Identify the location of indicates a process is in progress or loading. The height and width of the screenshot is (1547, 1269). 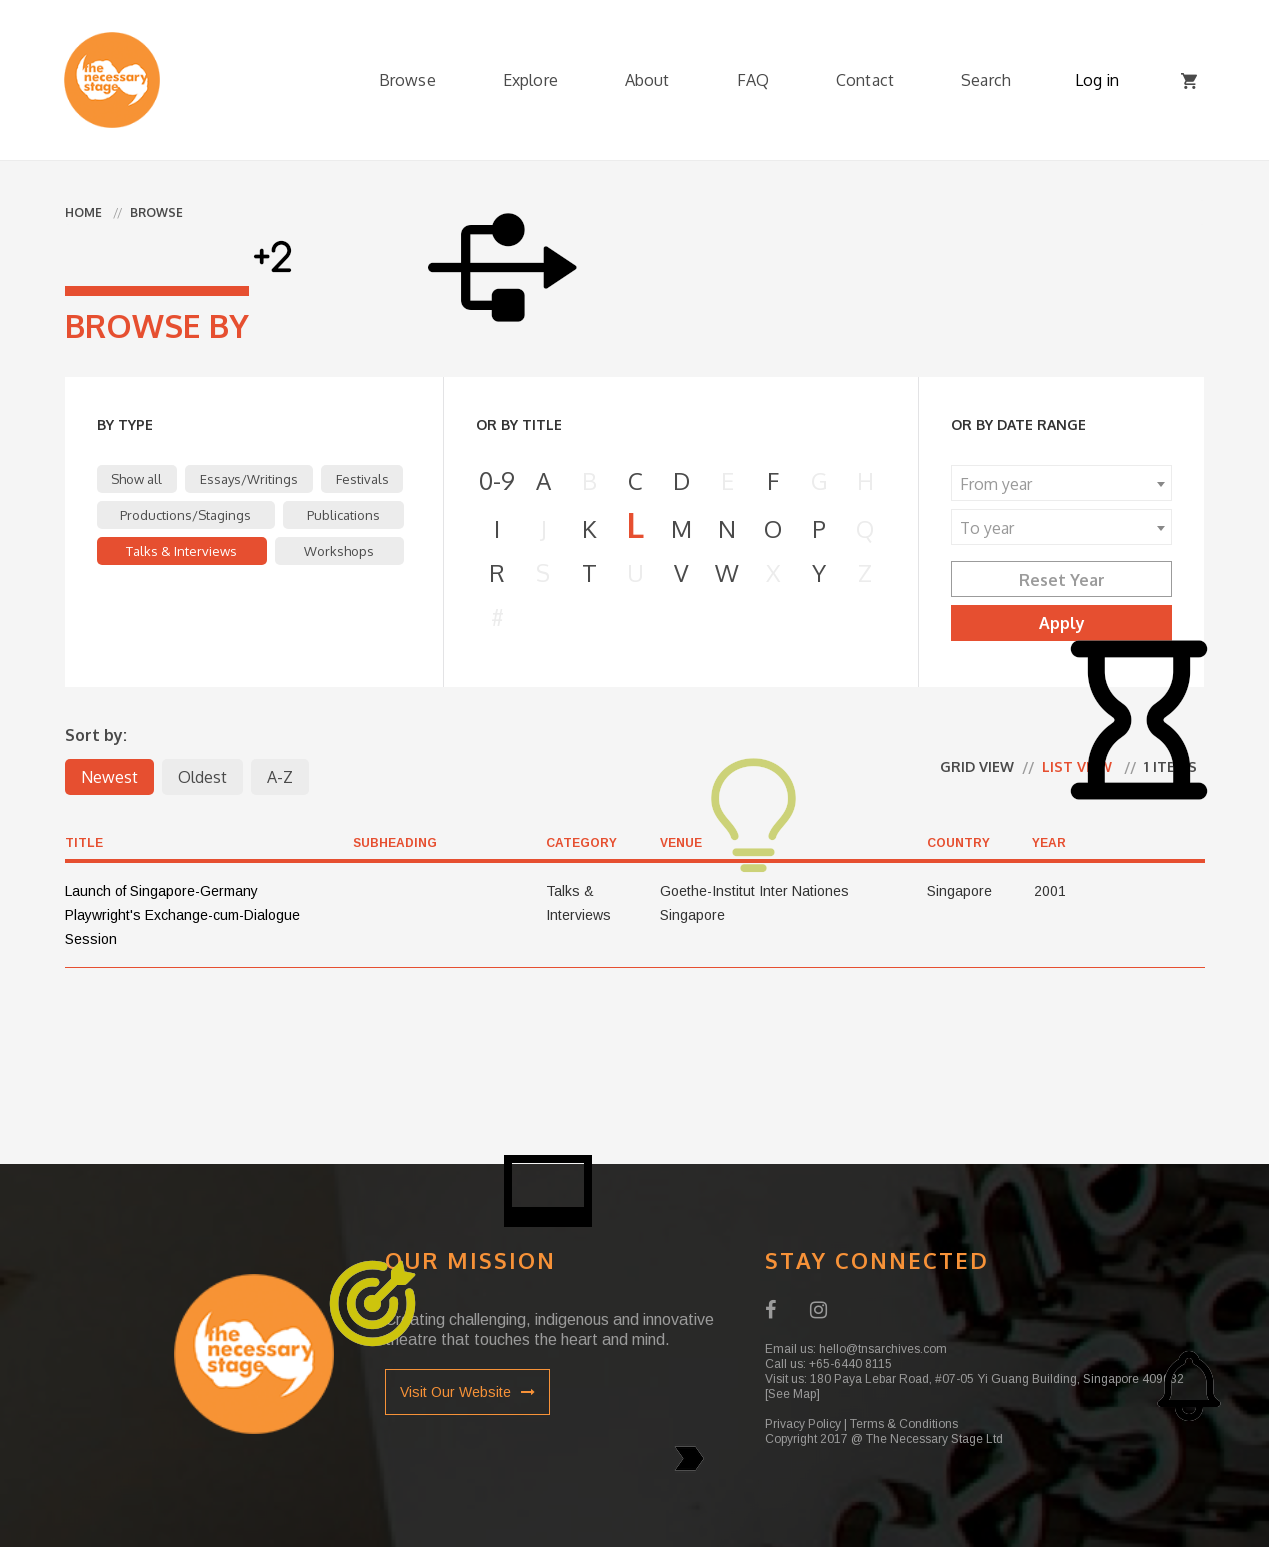
(1139, 720).